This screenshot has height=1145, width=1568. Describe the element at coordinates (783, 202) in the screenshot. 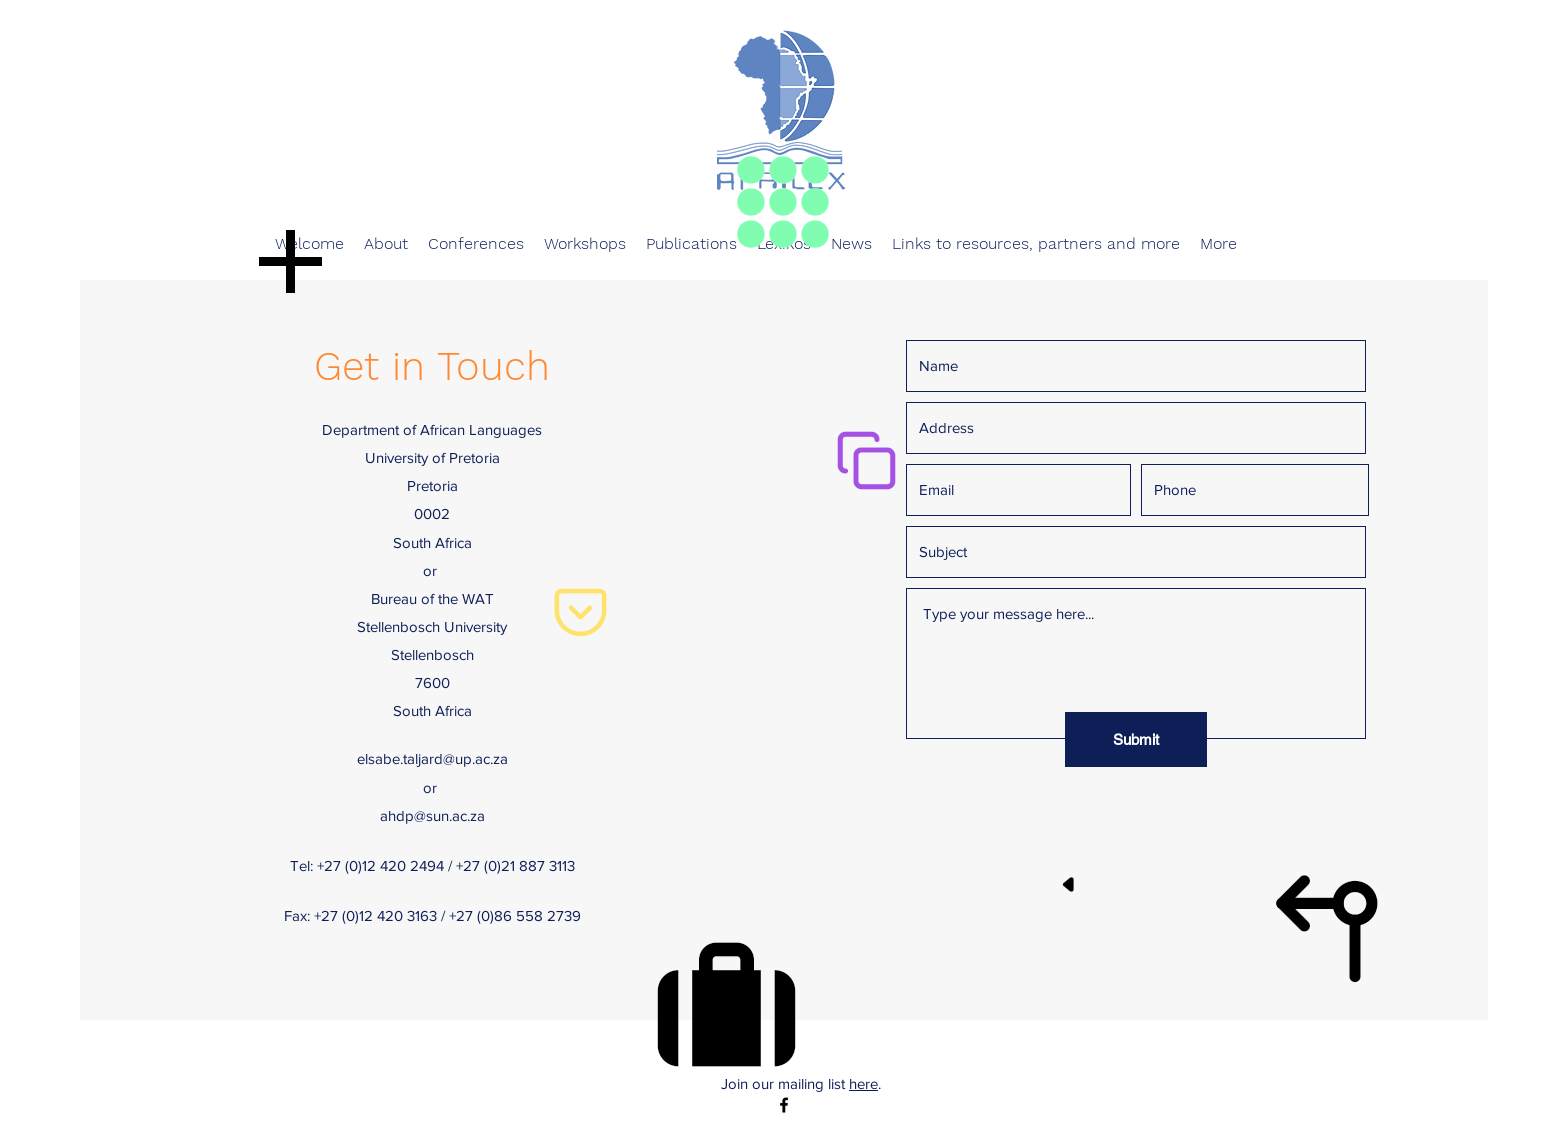

I see `open the dial pad or number input` at that location.